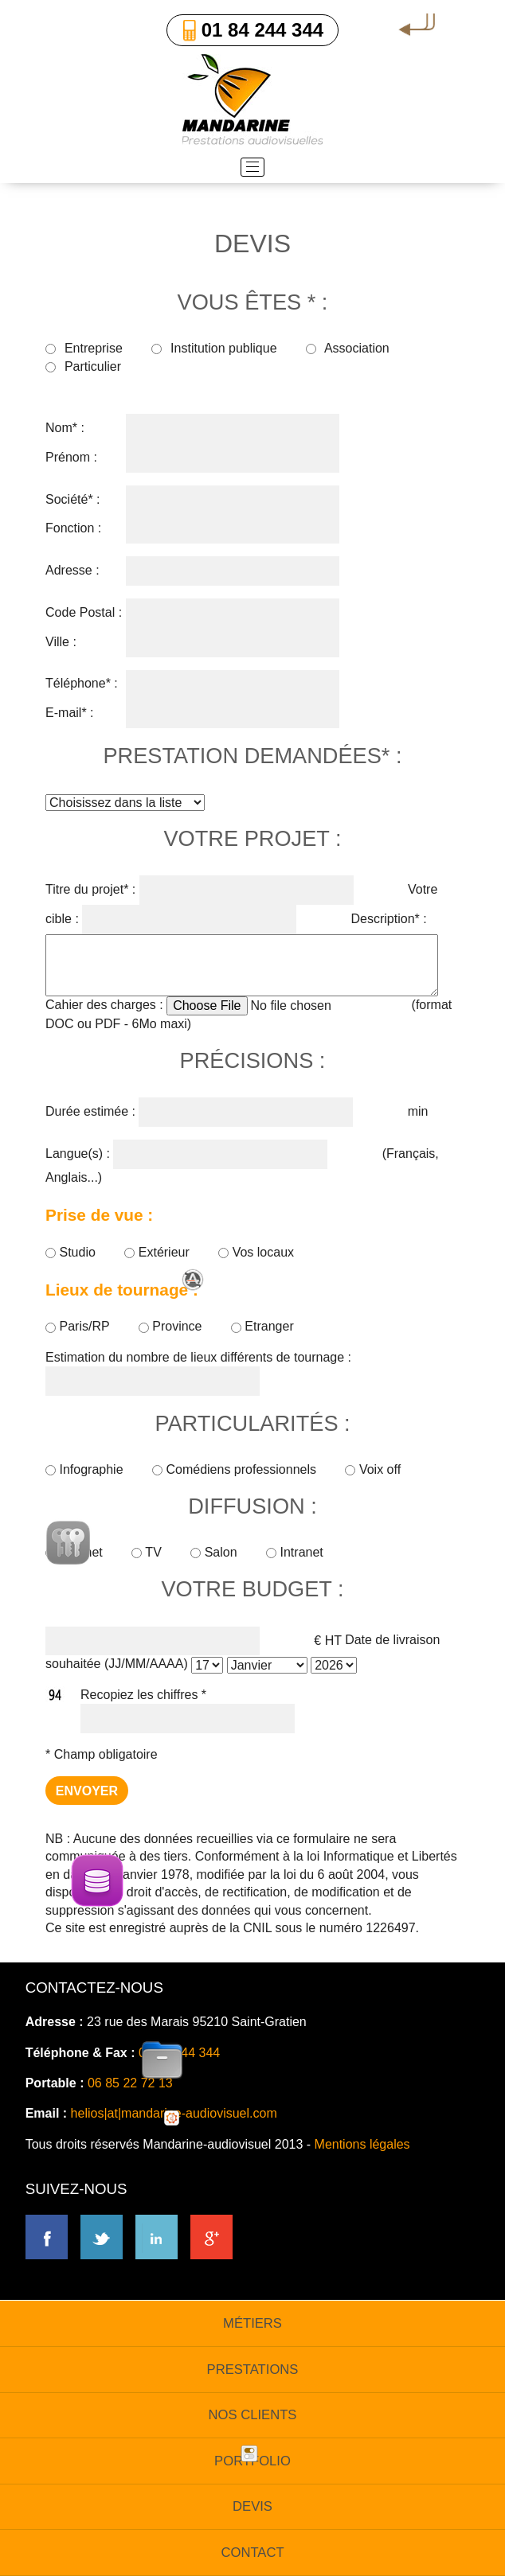  What do you see at coordinates (162, 2060) in the screenshot?
I see `open the file manager application` at bounding box center [162, 2060].